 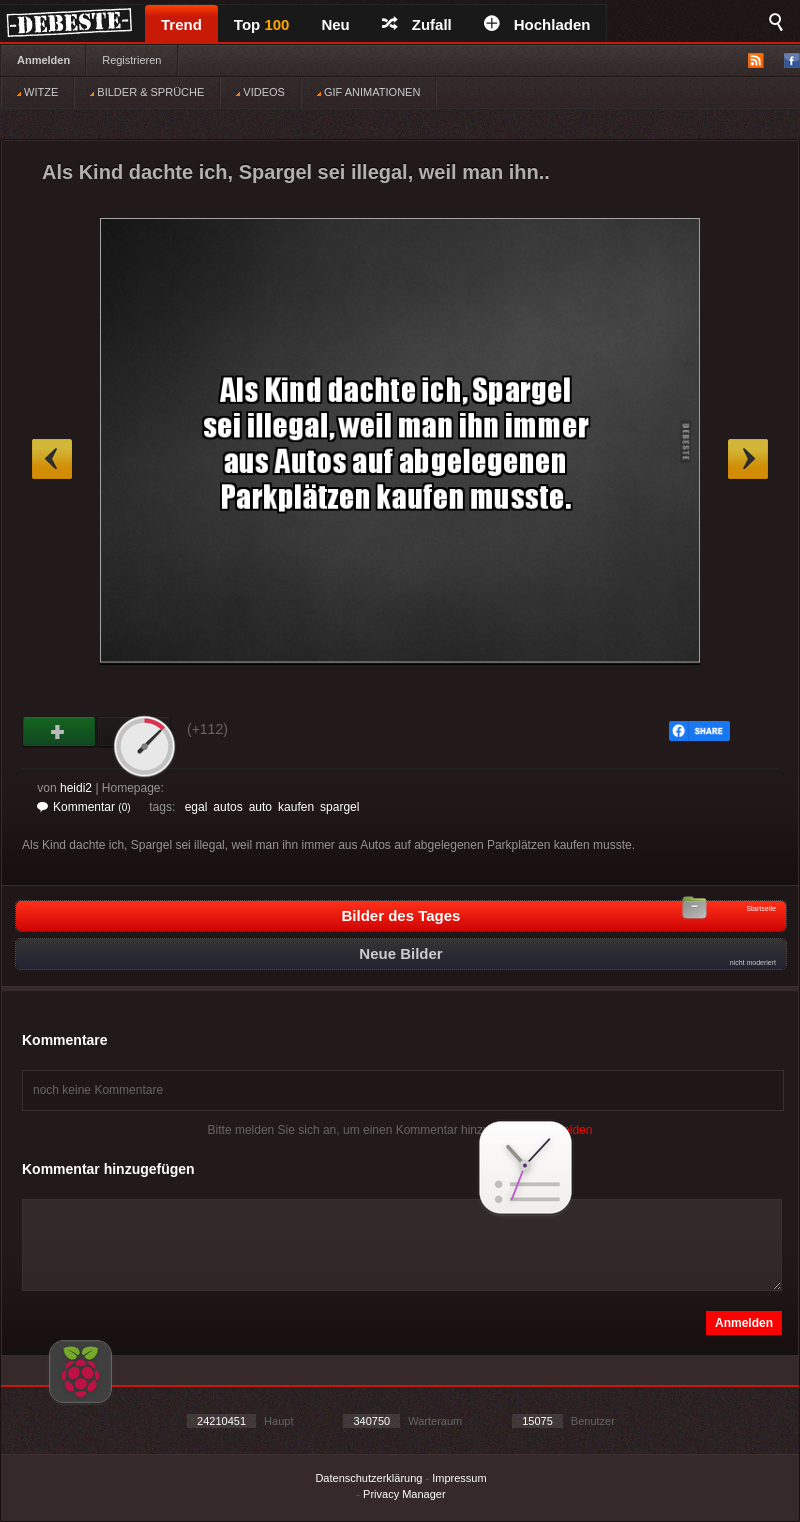 I want to click on open the file manager application, so click(x=694, y=907).